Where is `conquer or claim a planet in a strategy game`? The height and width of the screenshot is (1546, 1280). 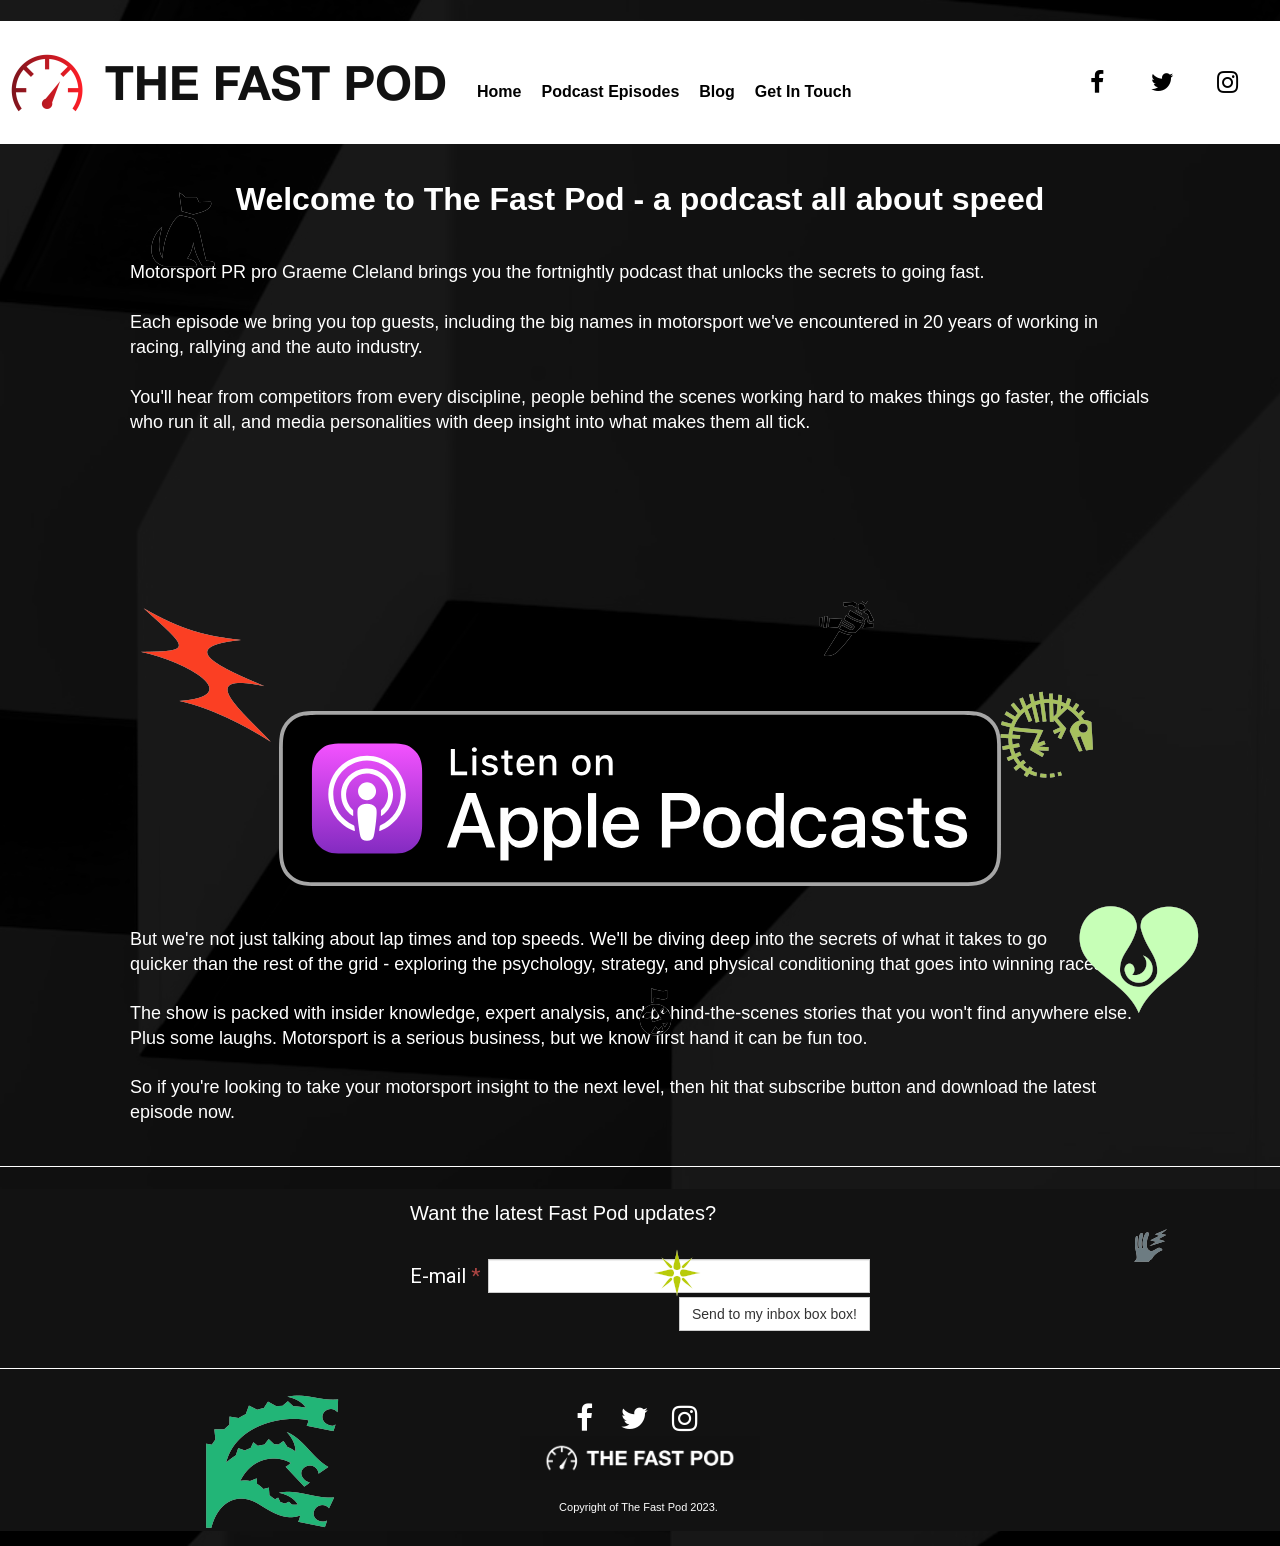
conquer or claim a planet in a strategy game is located at coordinates (655, 1011).